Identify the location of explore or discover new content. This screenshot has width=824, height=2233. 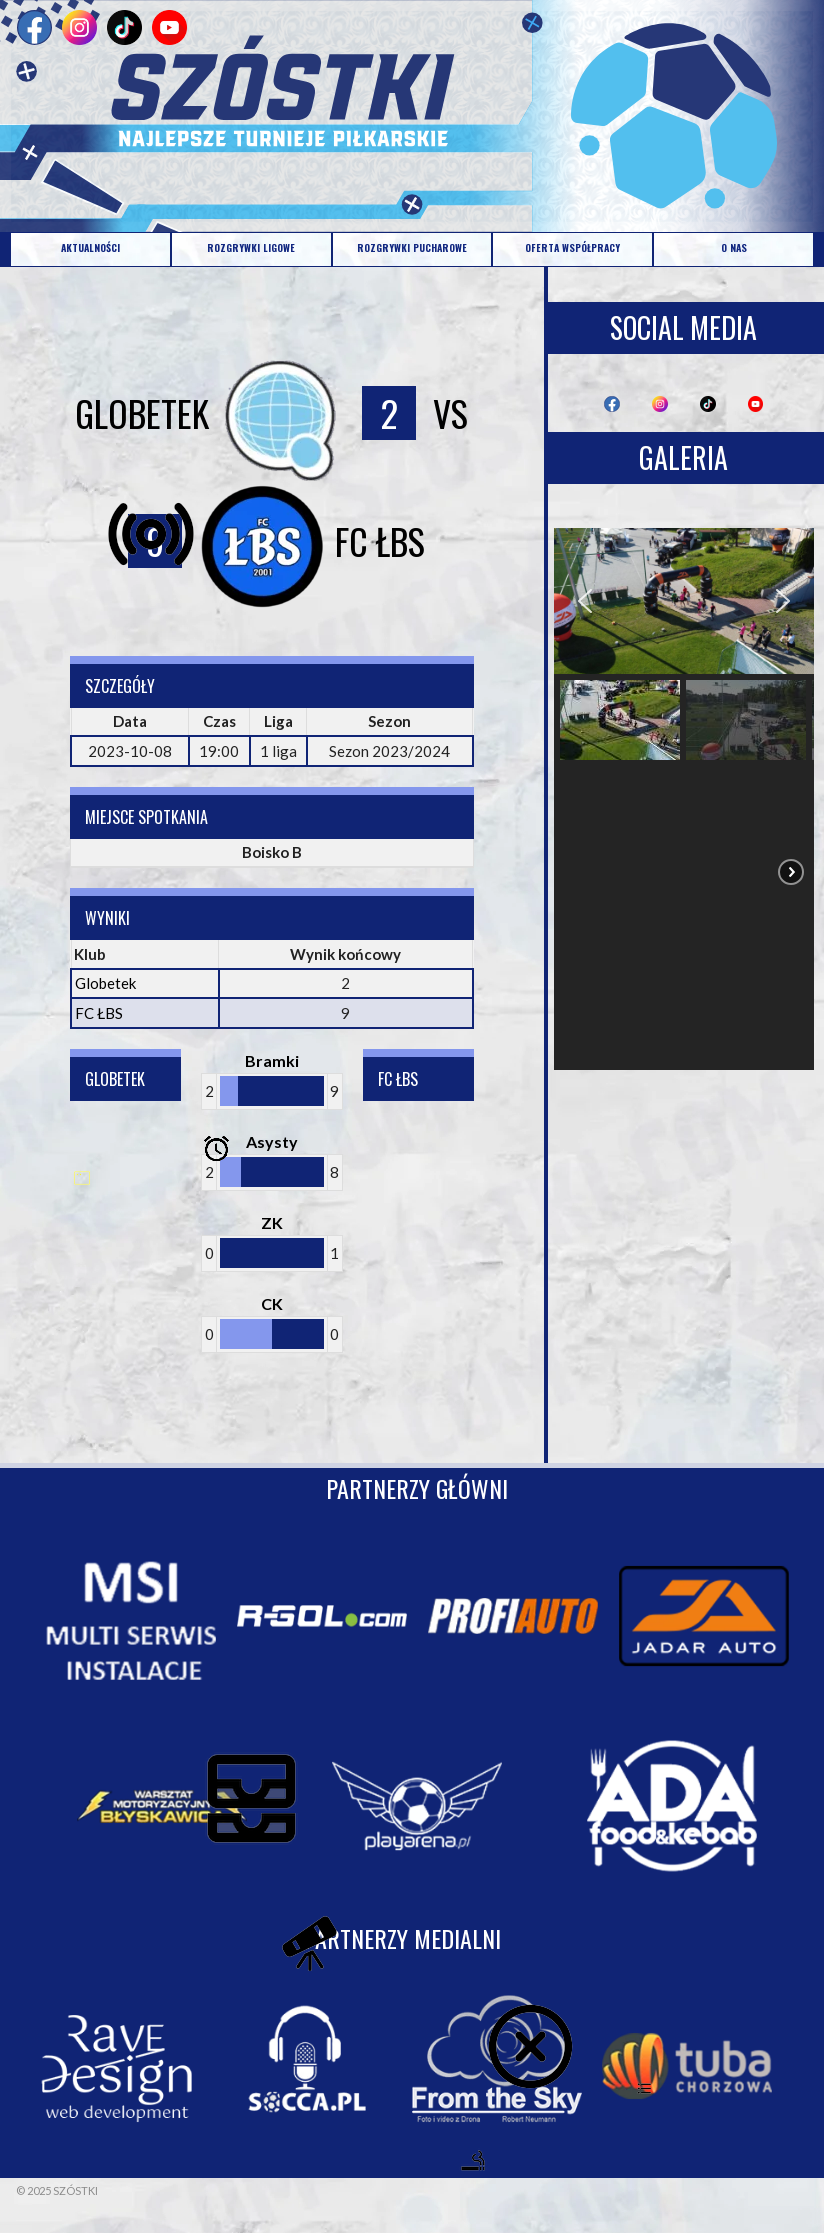
(310, 1942).